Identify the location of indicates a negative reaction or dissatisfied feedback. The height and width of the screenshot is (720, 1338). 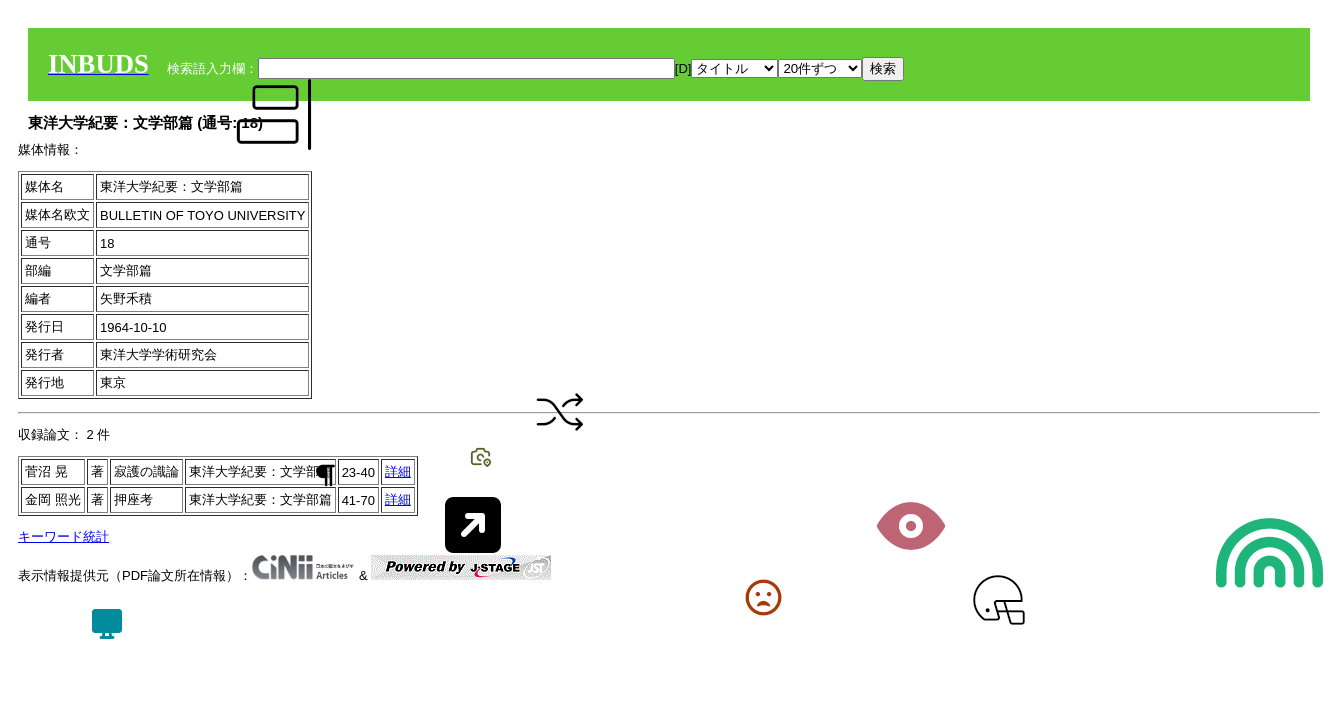
(763, 597).